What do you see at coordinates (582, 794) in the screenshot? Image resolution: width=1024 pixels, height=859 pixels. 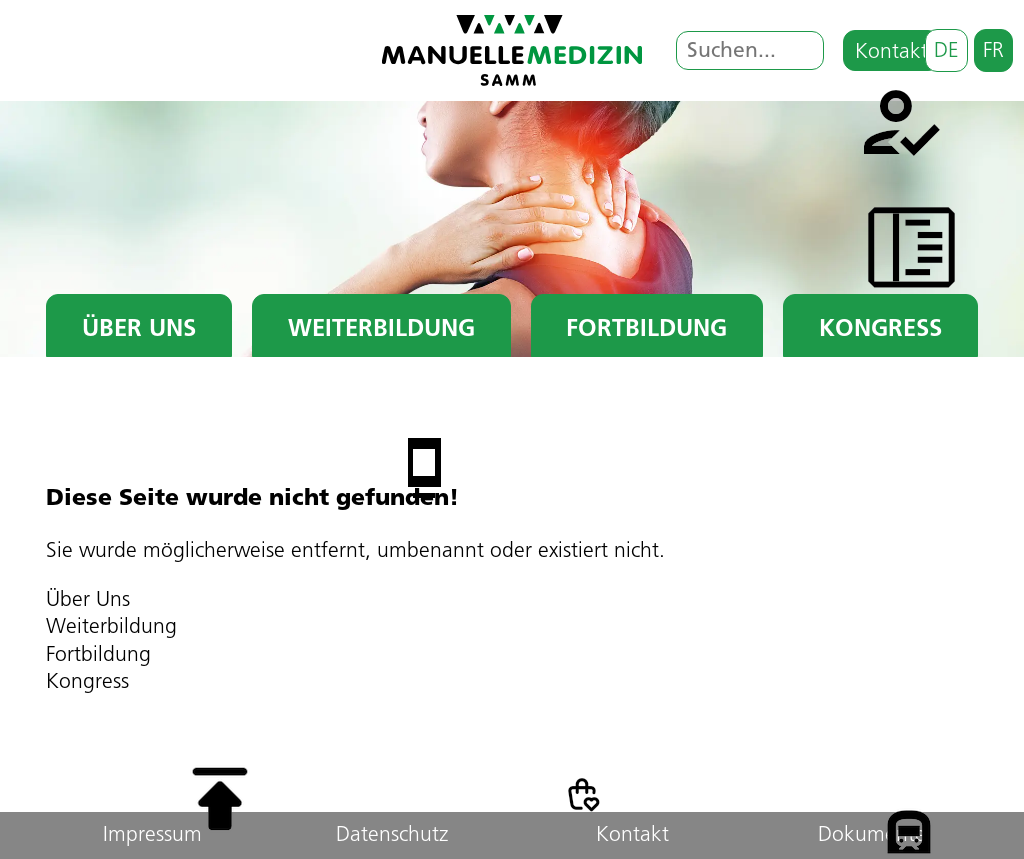 I see `view your wishlist or saved items` at bounding box center [582, 794].